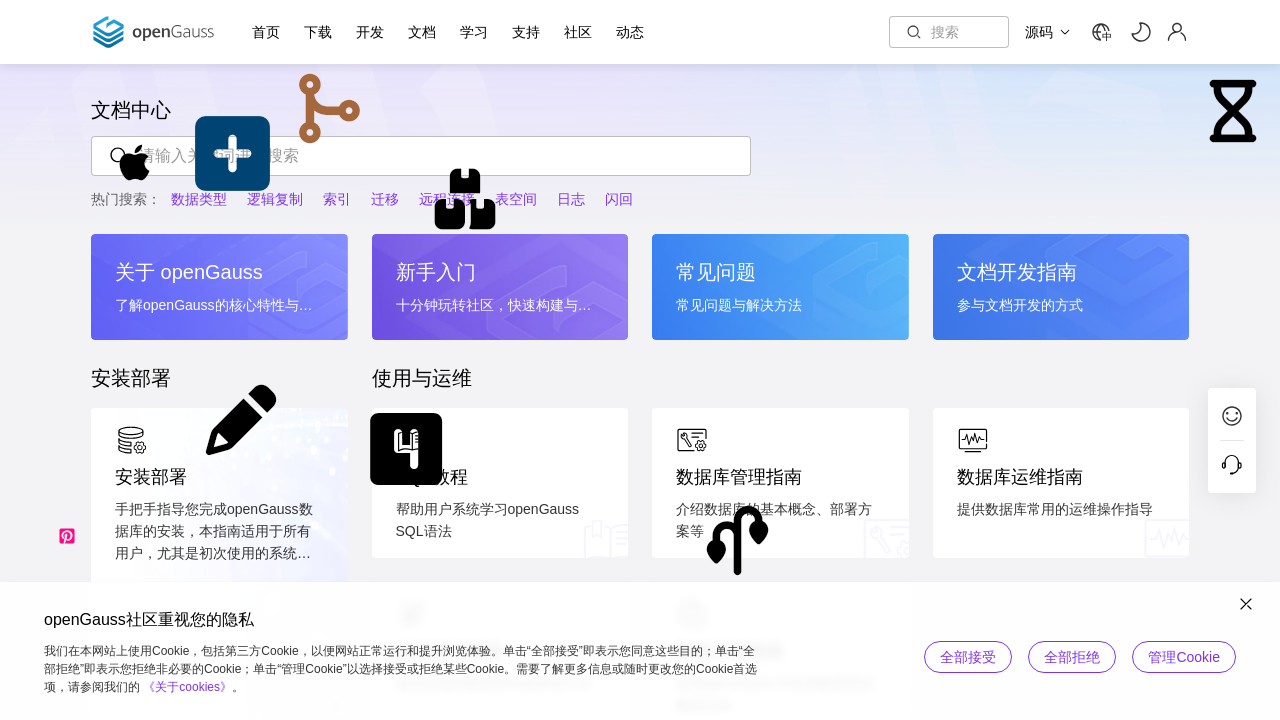  Describe the element at coordinates (134, 162) in the screenshot. I see `Apple company logo` at that location.